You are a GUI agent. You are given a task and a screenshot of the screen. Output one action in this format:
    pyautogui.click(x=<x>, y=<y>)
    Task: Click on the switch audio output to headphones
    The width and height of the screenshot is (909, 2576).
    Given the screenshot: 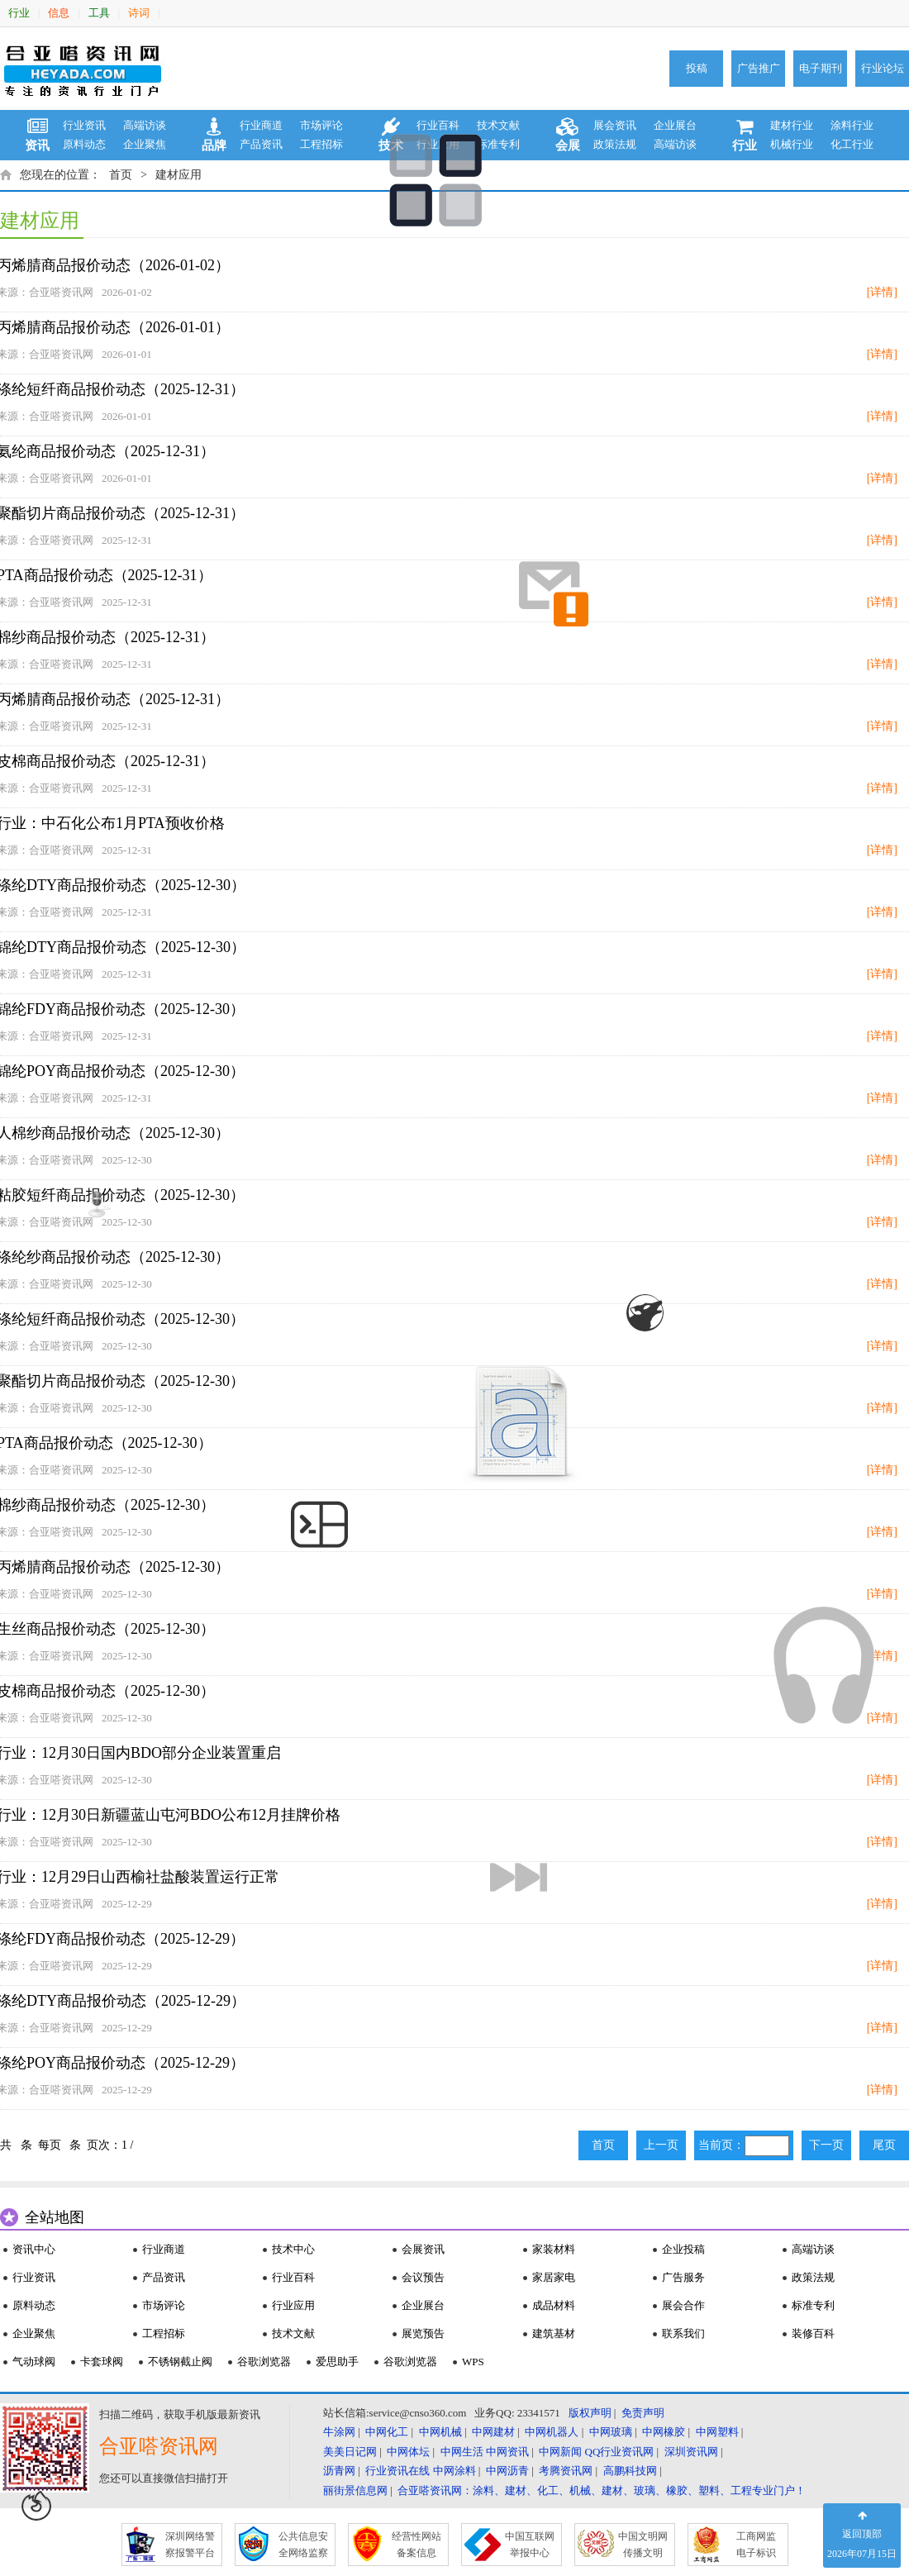 What is the action you would take?
    pyautogui.click(x=824, y=1665)
    